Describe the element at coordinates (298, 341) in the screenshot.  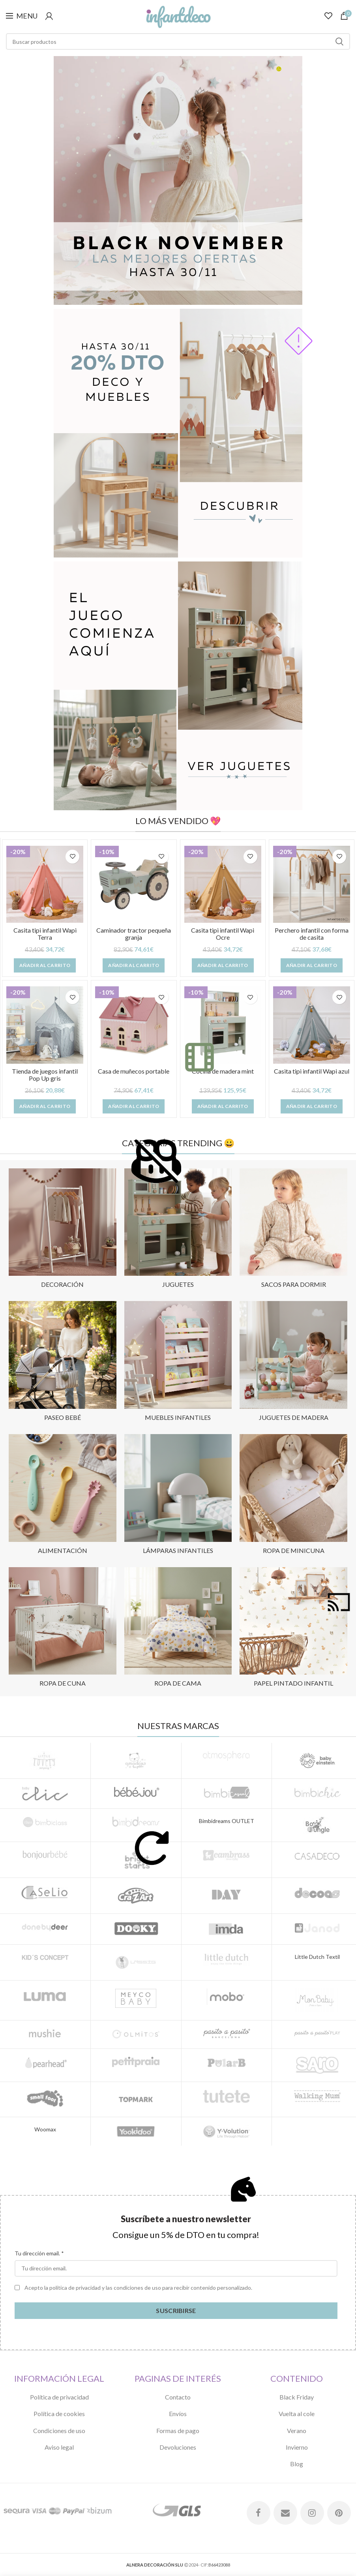
I see `indicates a warning or caution state` at that location.